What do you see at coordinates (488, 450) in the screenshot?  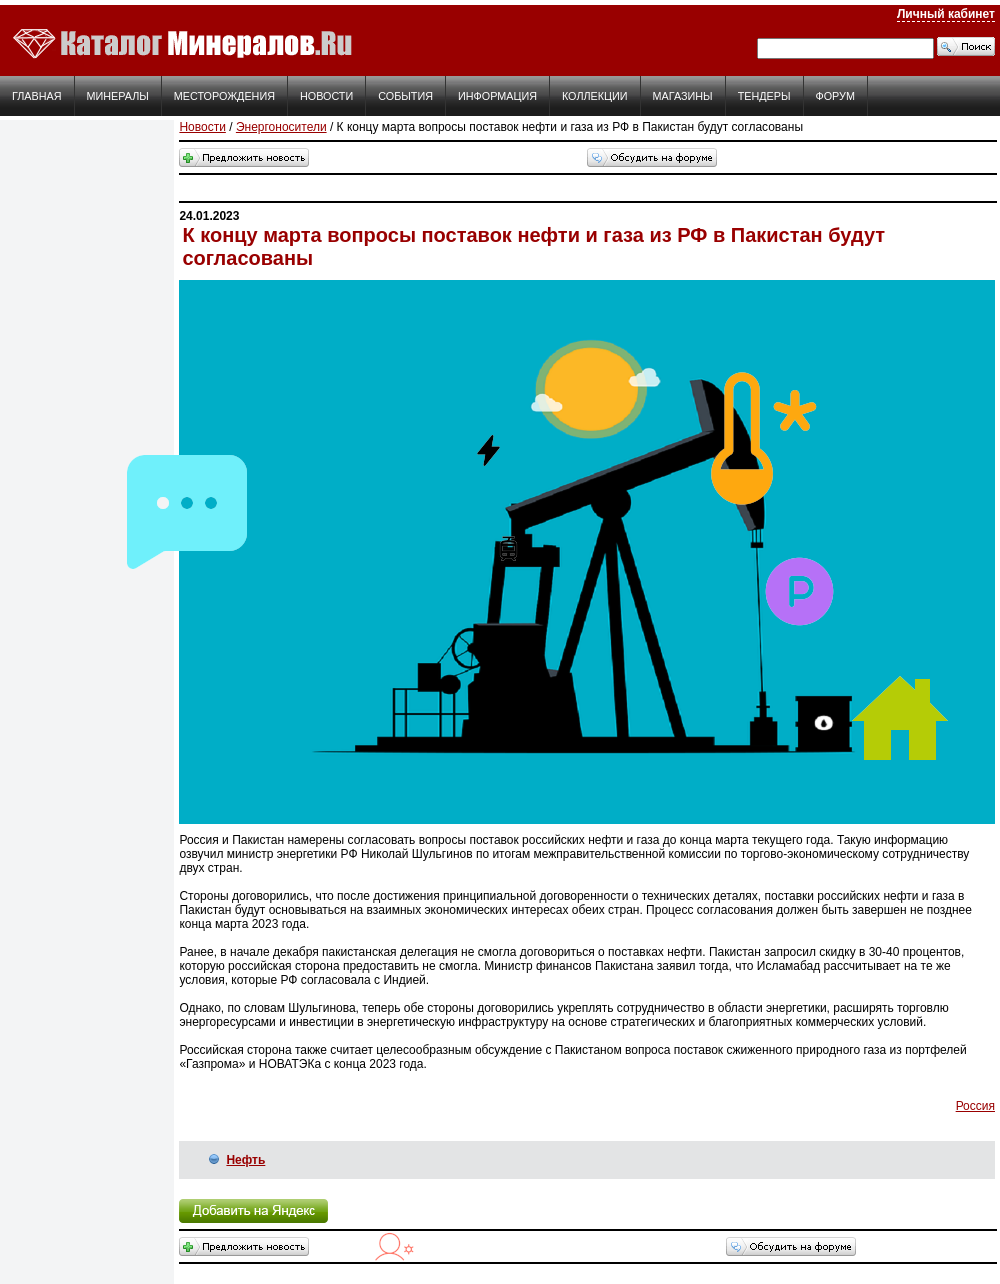 I see `toggle flash on for camera` at bounding box center [488, 450].